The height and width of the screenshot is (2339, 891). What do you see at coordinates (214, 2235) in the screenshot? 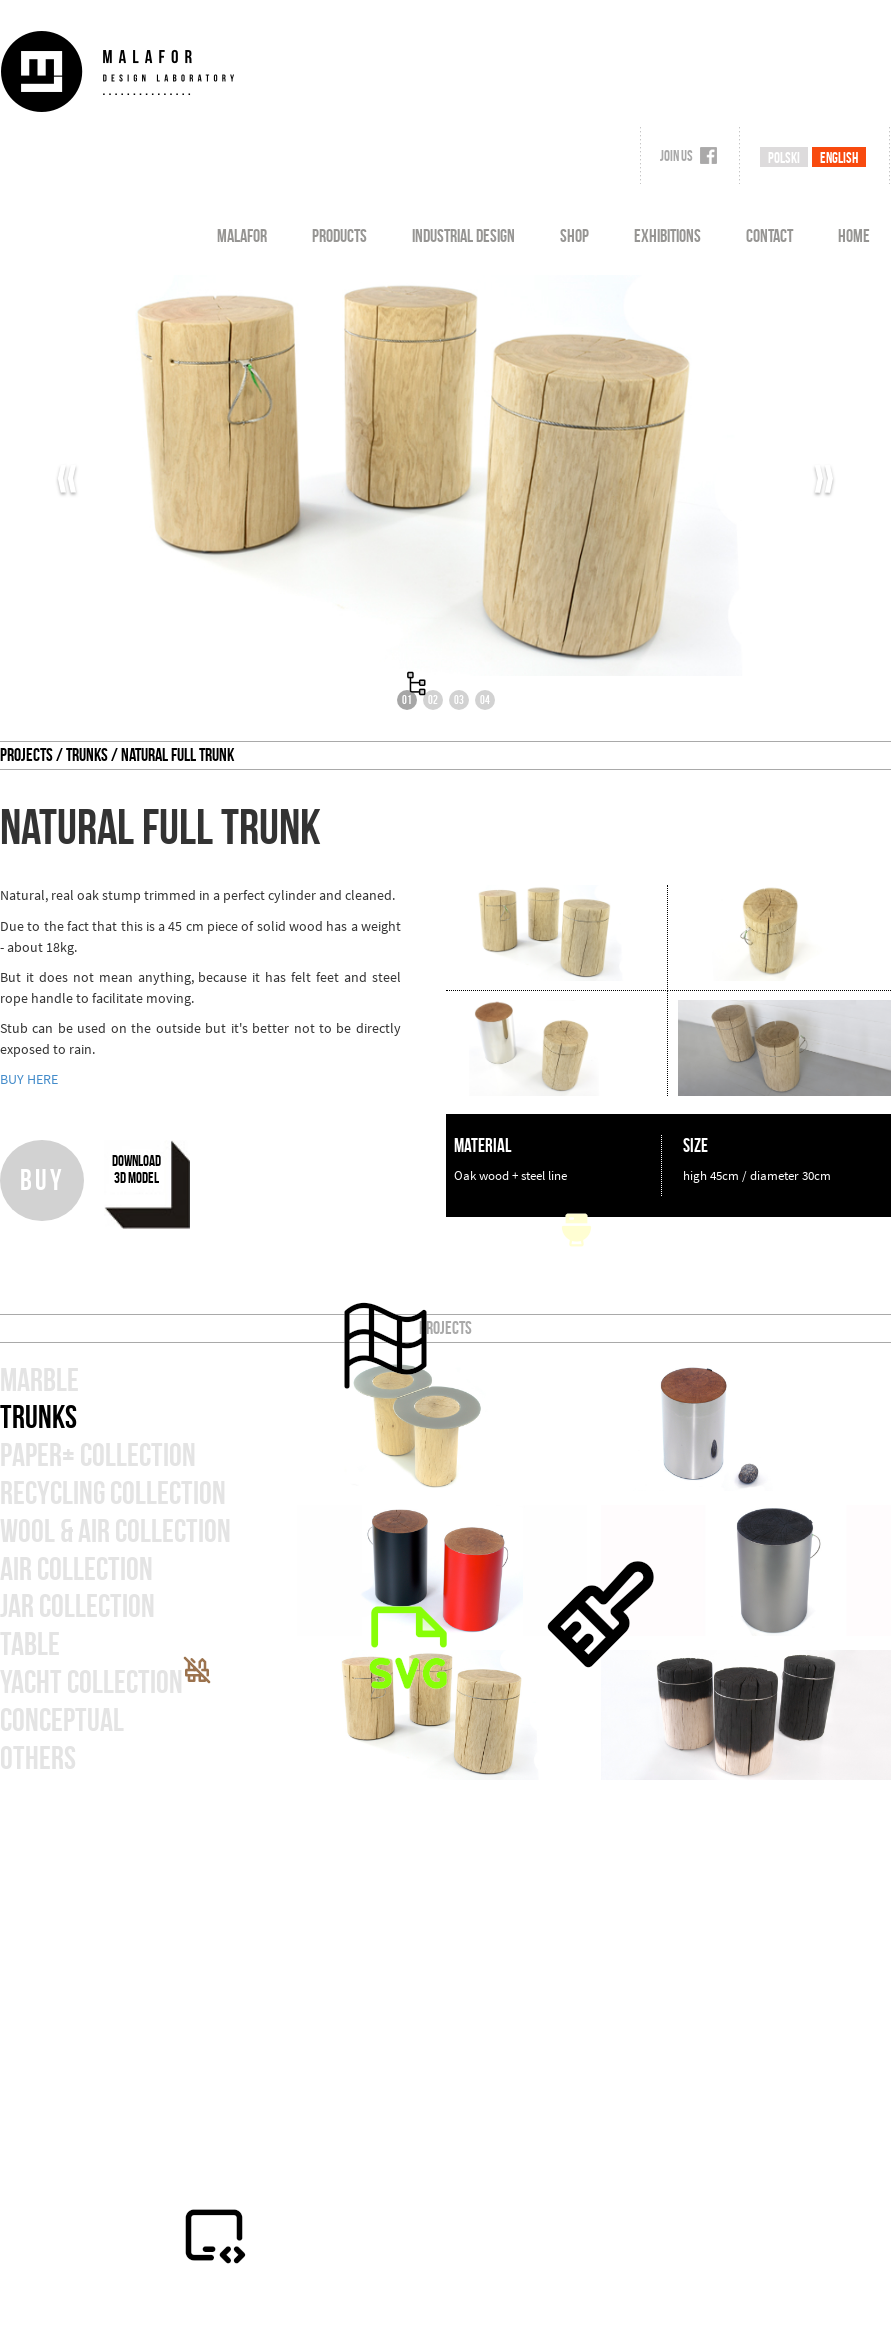
I see `open code editor on tablet device` at bounding box center [214, 2235].